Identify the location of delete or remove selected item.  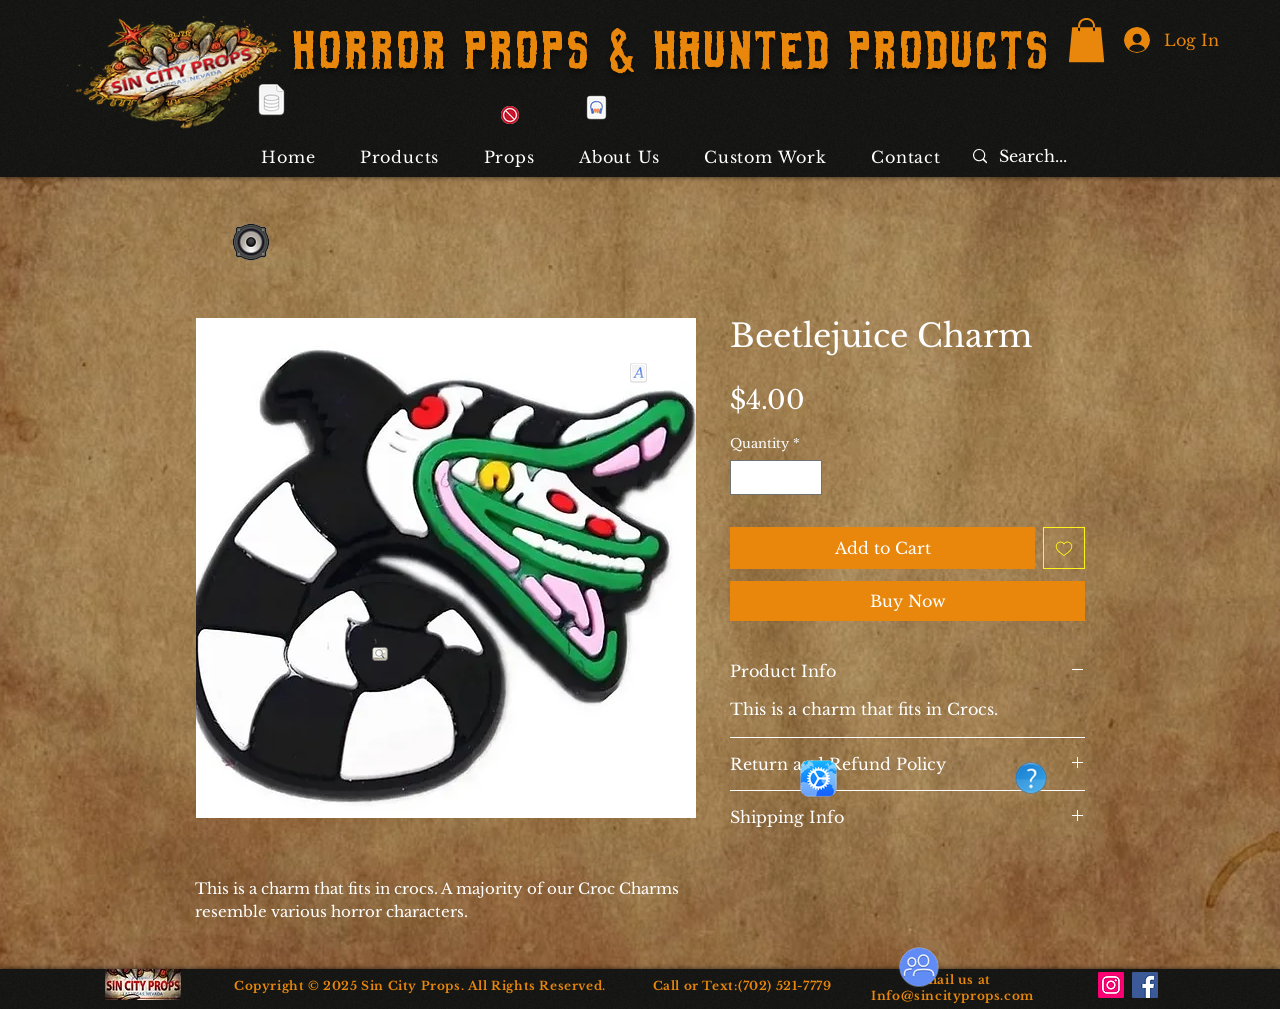
(510, 115).